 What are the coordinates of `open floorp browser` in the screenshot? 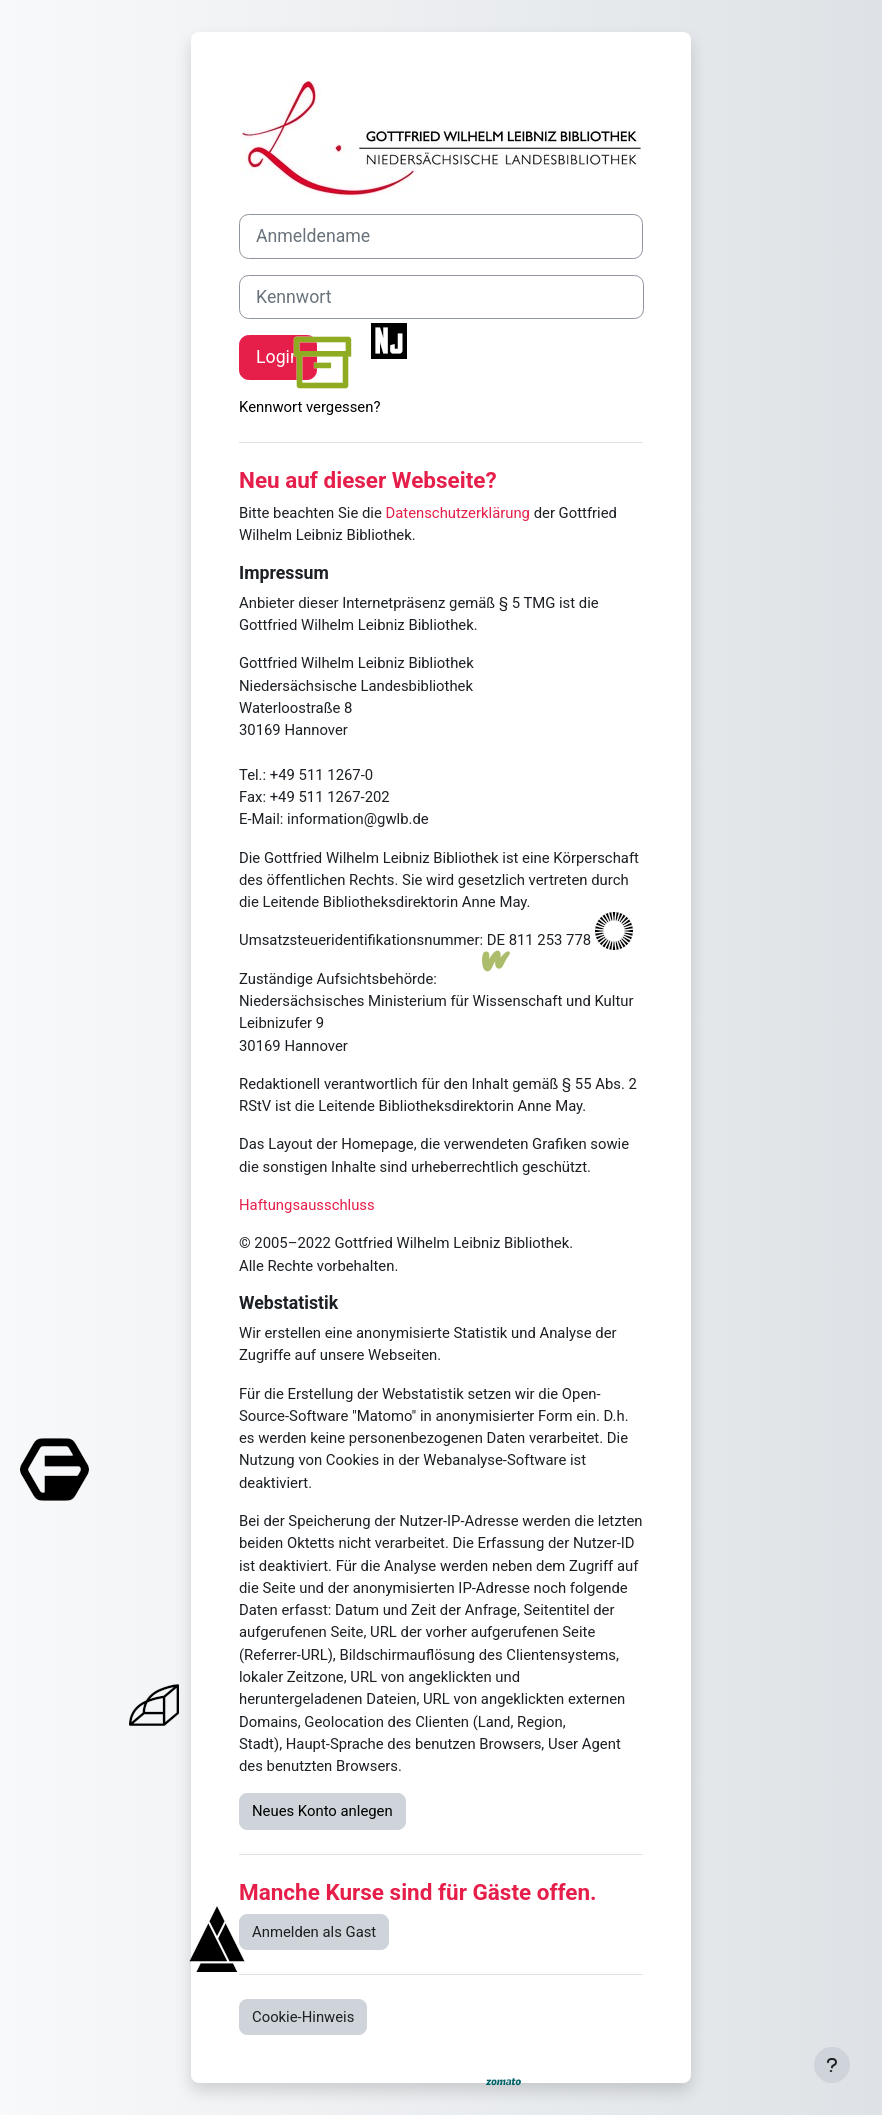 It's located at (54, 1469).